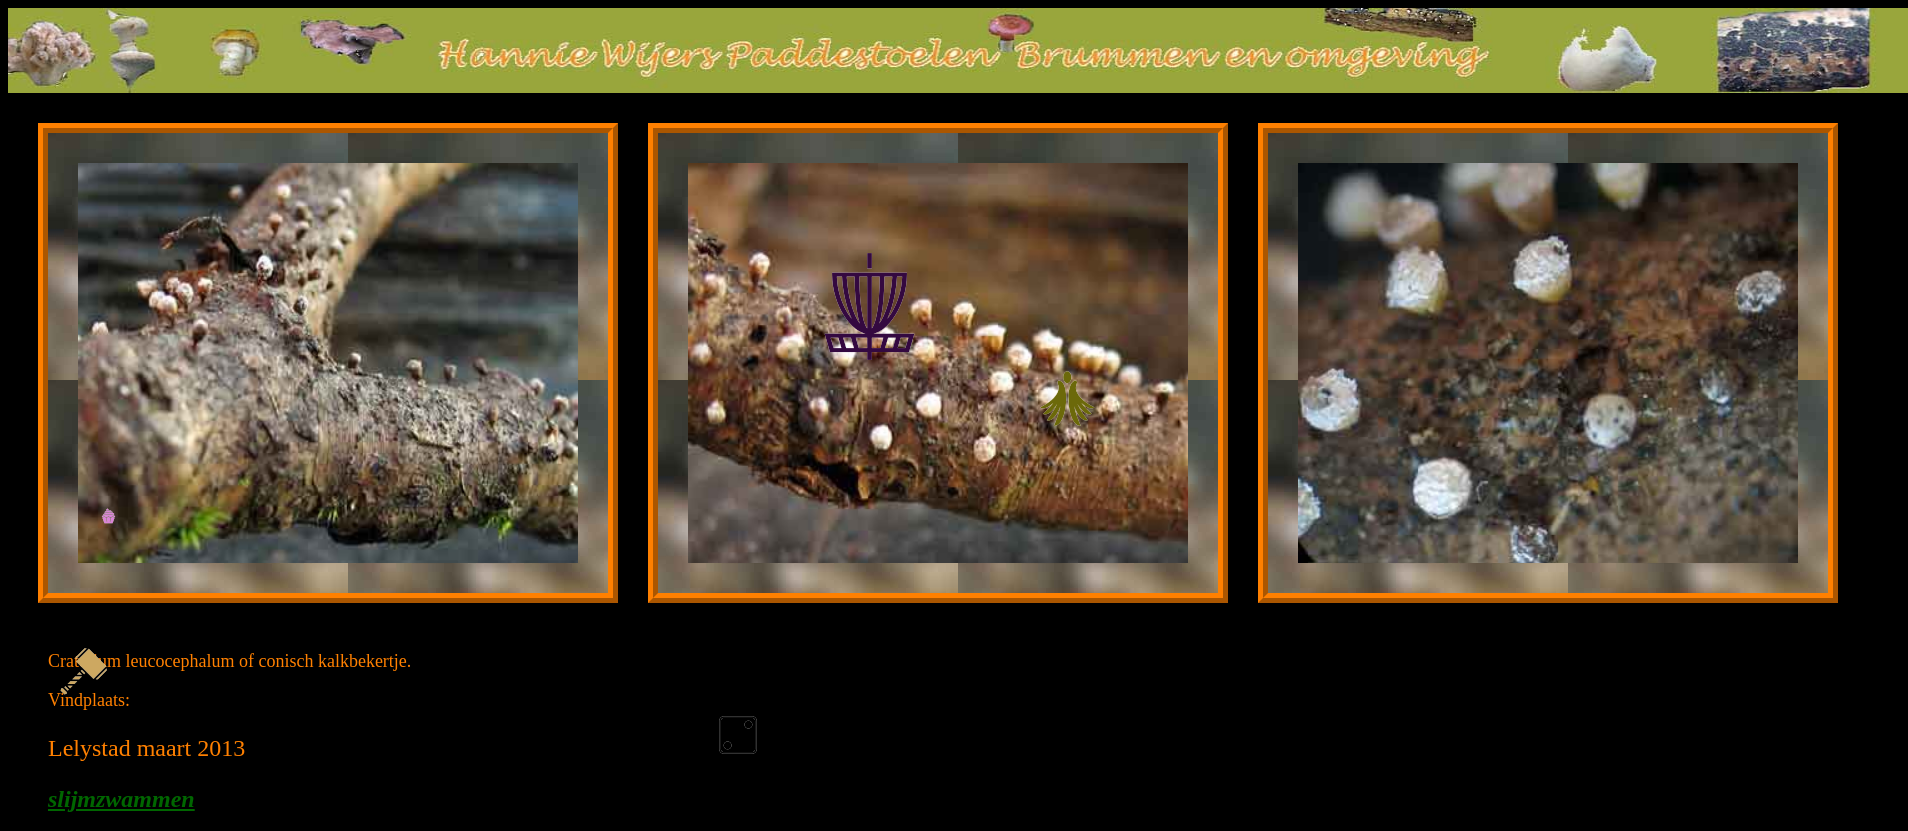 Image resolution: width=1908 pixels, height=831 pixels. What do you see at coordinates (108, 515) in the screenshot?
I see `access bakery or dessert options` at bounding box center [108, 515].